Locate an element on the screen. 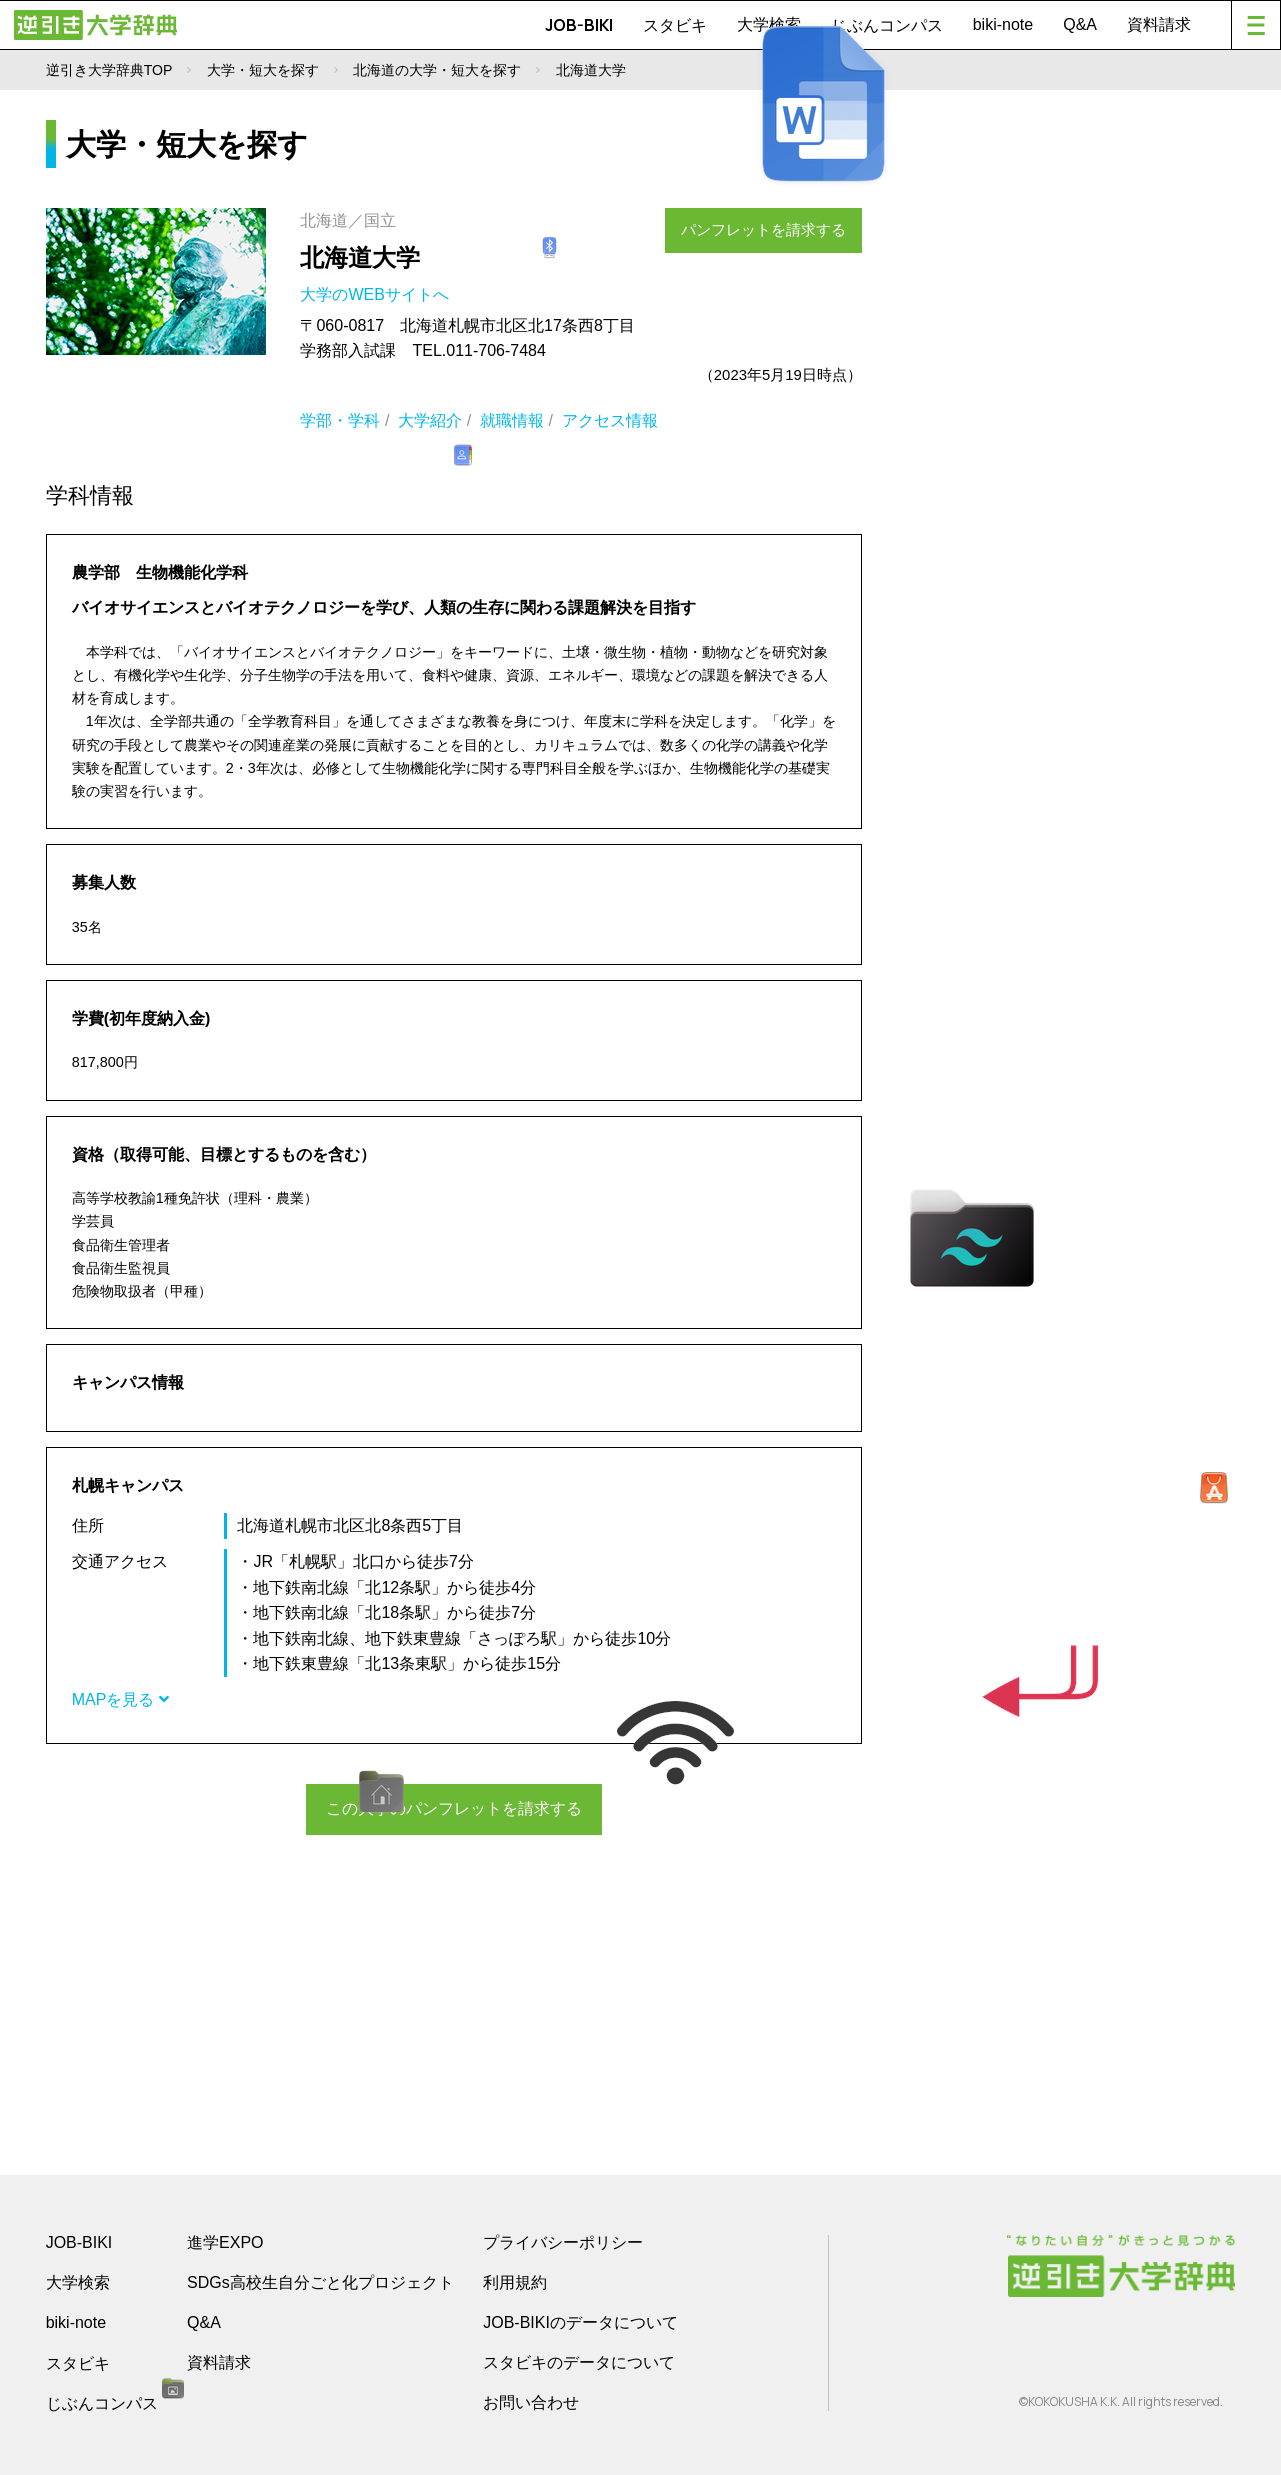  a connected bluetooth device is located at coordinates (549, 247).